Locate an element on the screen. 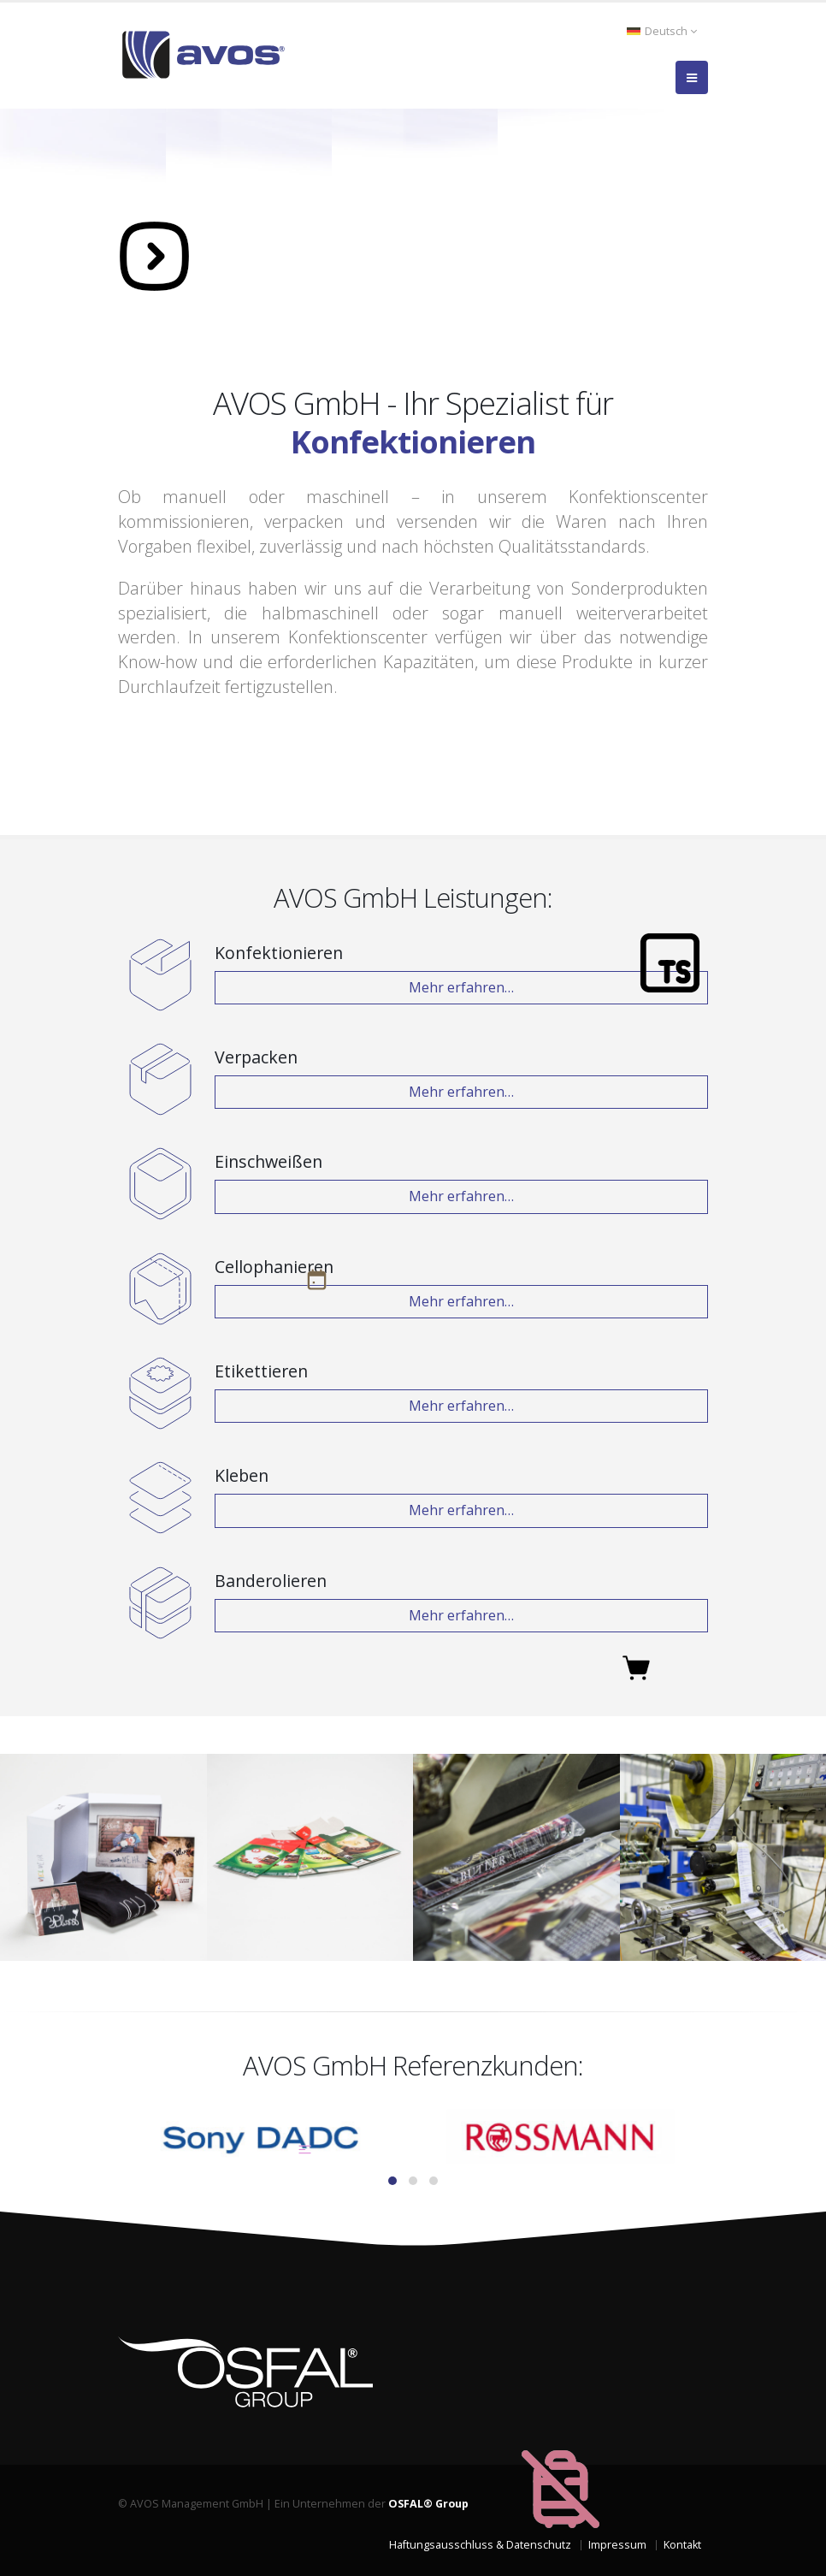 Image resolution: width=826 pixels, height=2576 pixels. view your shopping cart is located at coordinates (636, 1667).